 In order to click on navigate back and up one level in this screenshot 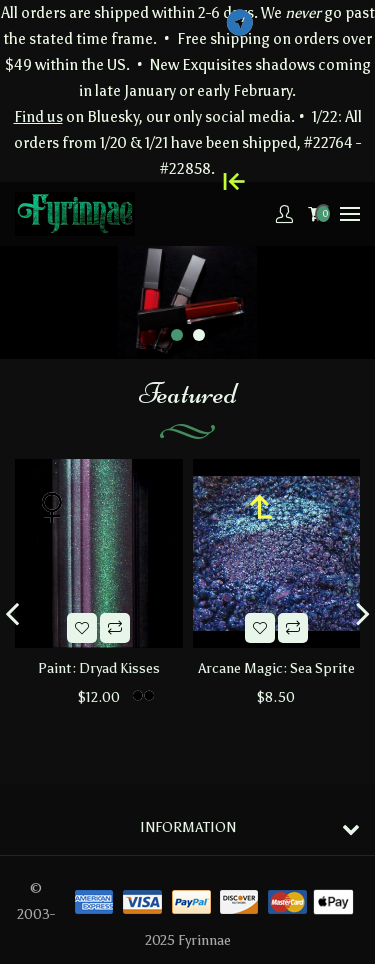, I will do `click(261, 508)`.